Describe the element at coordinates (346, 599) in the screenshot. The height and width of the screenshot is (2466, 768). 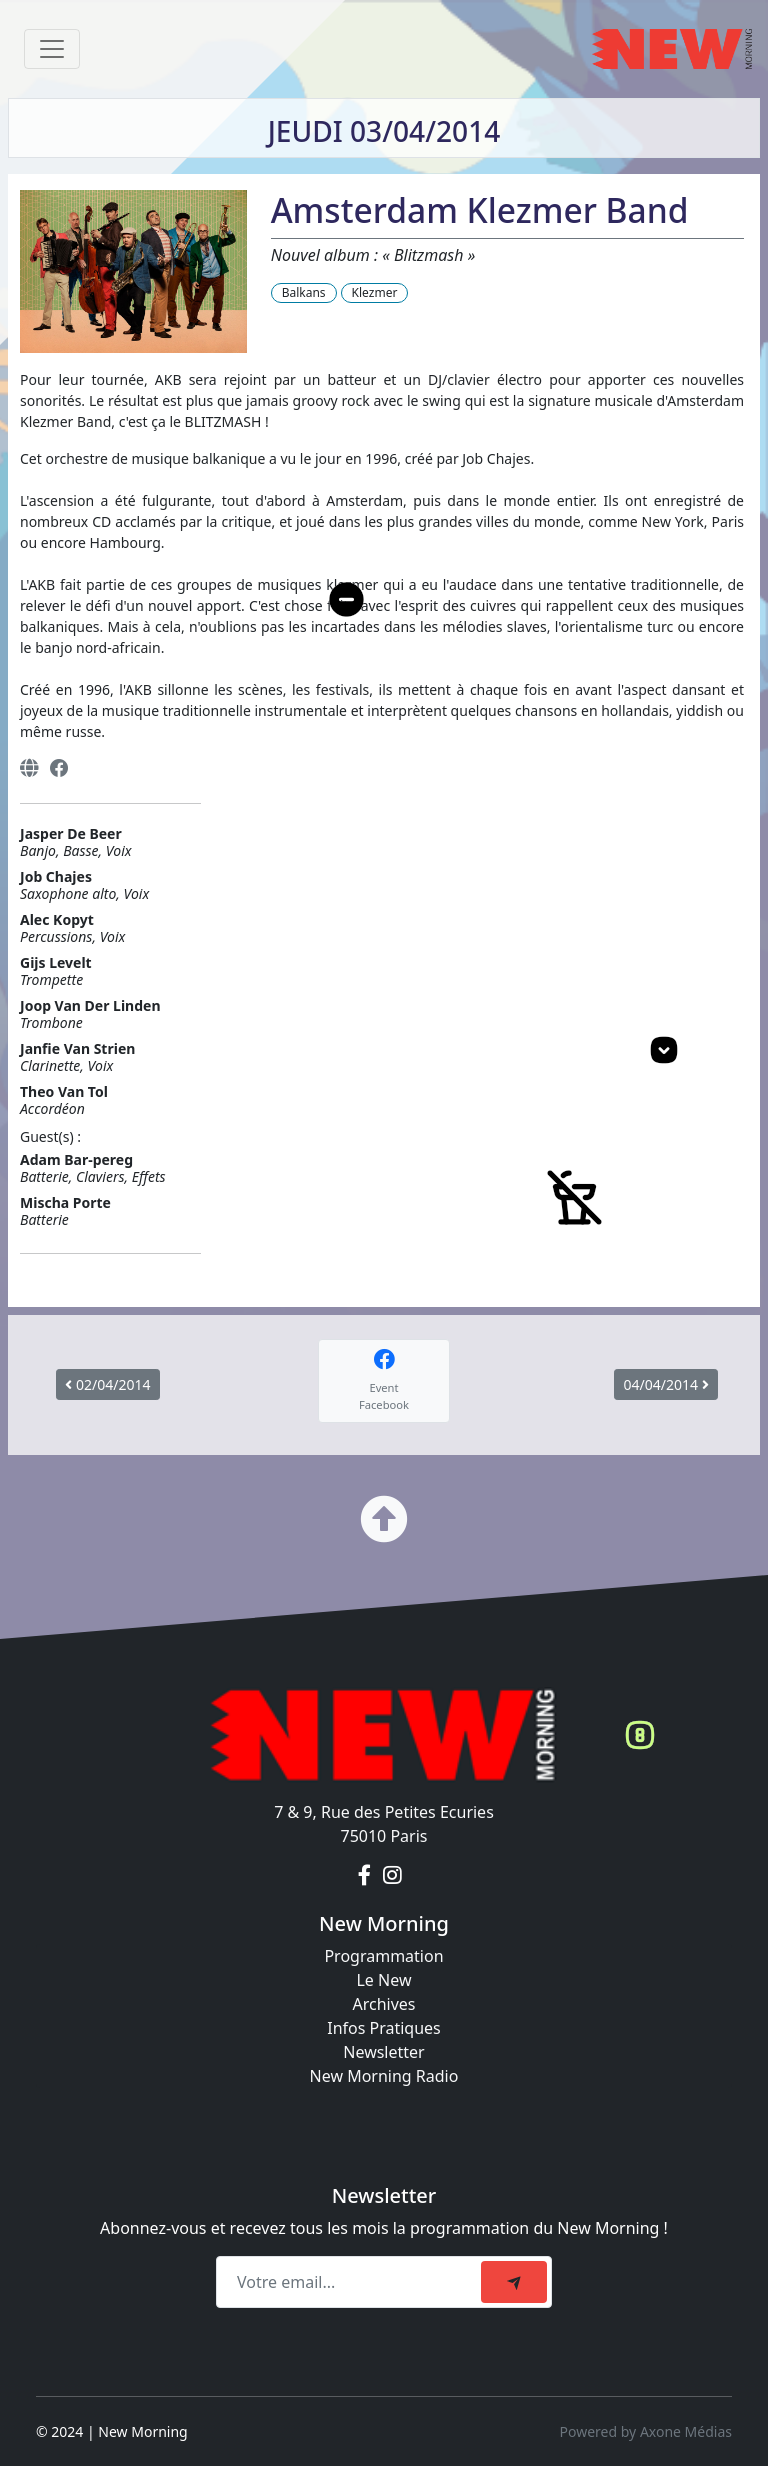
I see `remove an item from a list` at that location.